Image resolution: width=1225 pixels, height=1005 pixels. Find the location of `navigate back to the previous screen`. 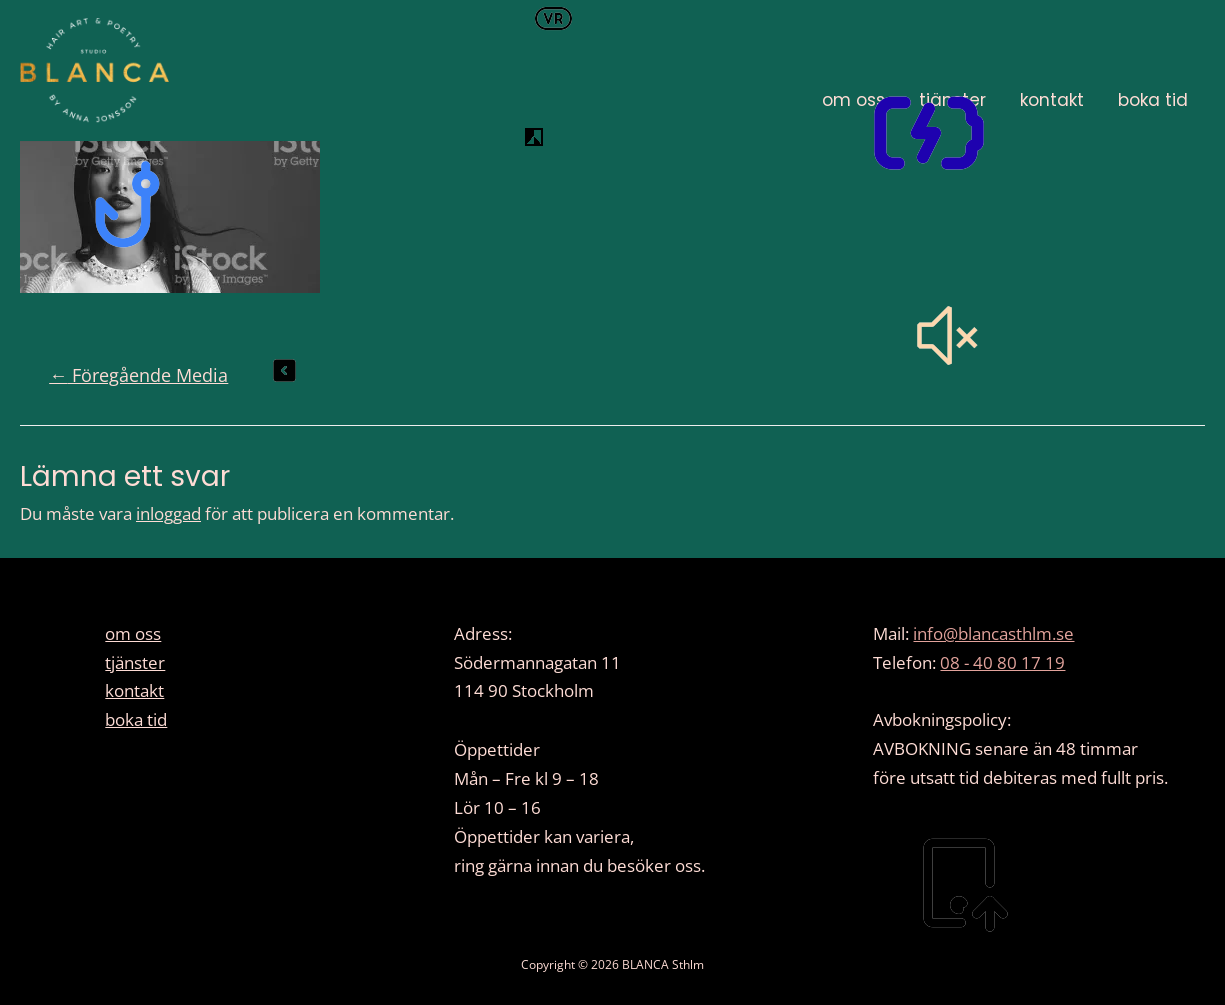

navigate back to the previous screen is located at coordinates (284, 370).